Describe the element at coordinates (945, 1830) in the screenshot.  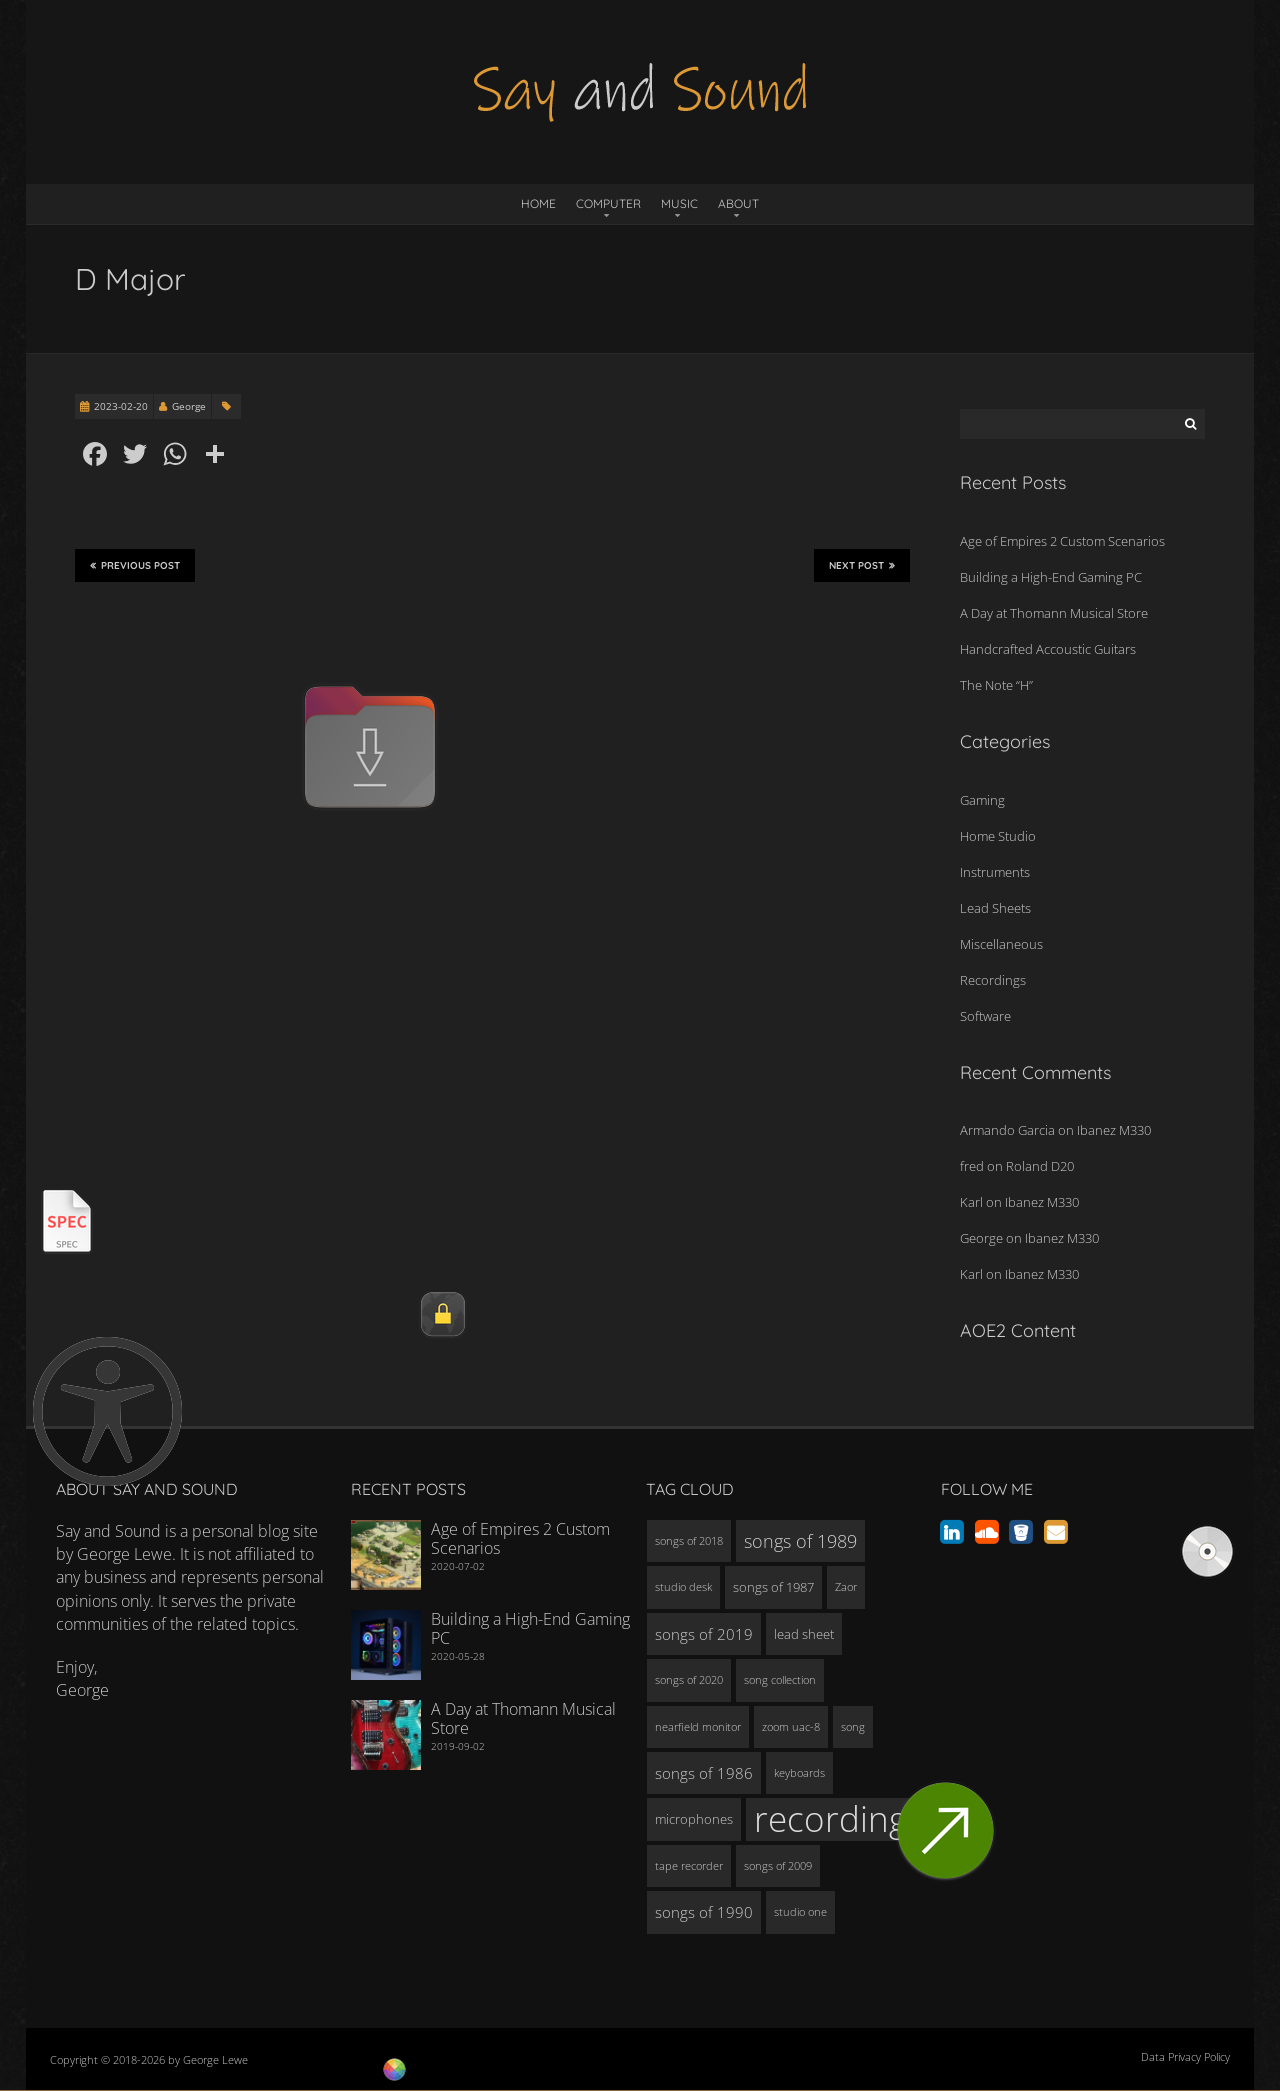
I see `indicates a symbolic link or shortcut to another file` at that location.